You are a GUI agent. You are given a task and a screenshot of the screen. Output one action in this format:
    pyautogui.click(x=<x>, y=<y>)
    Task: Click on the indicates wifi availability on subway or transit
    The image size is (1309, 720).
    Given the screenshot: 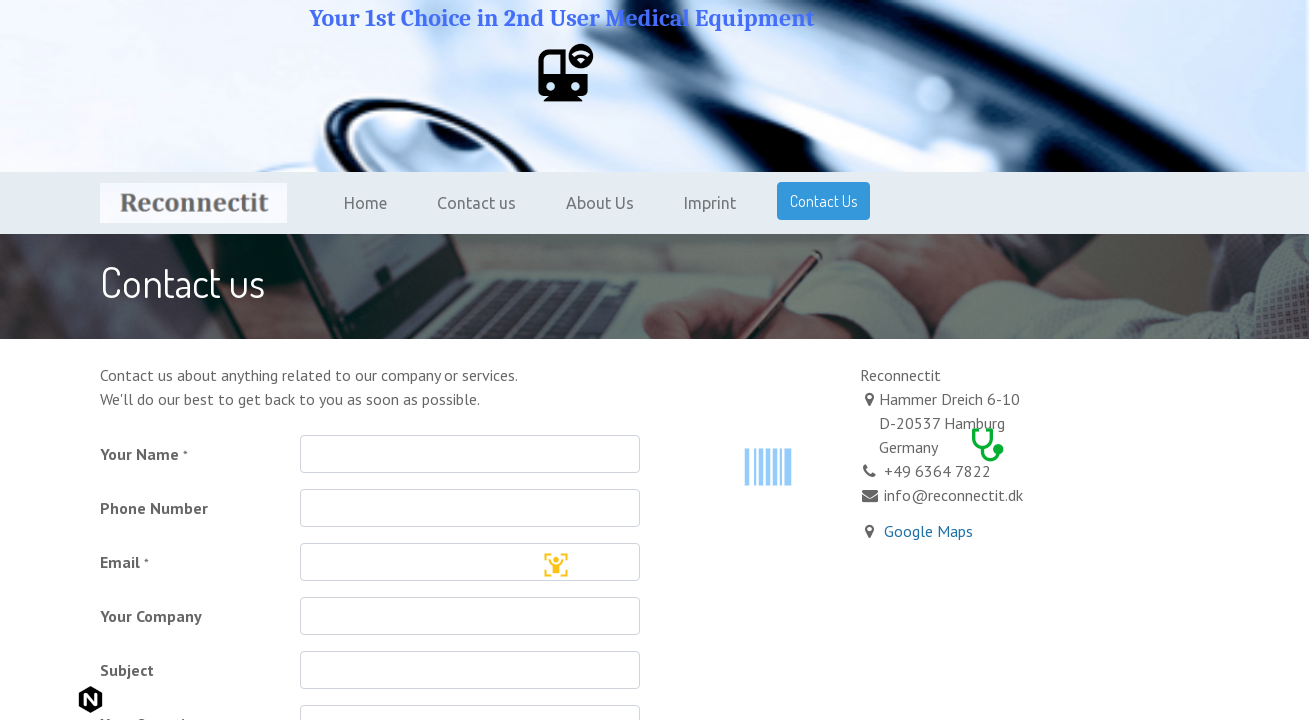 What is the action you would take?
    pyautogui.click(x=563, y=74)
    